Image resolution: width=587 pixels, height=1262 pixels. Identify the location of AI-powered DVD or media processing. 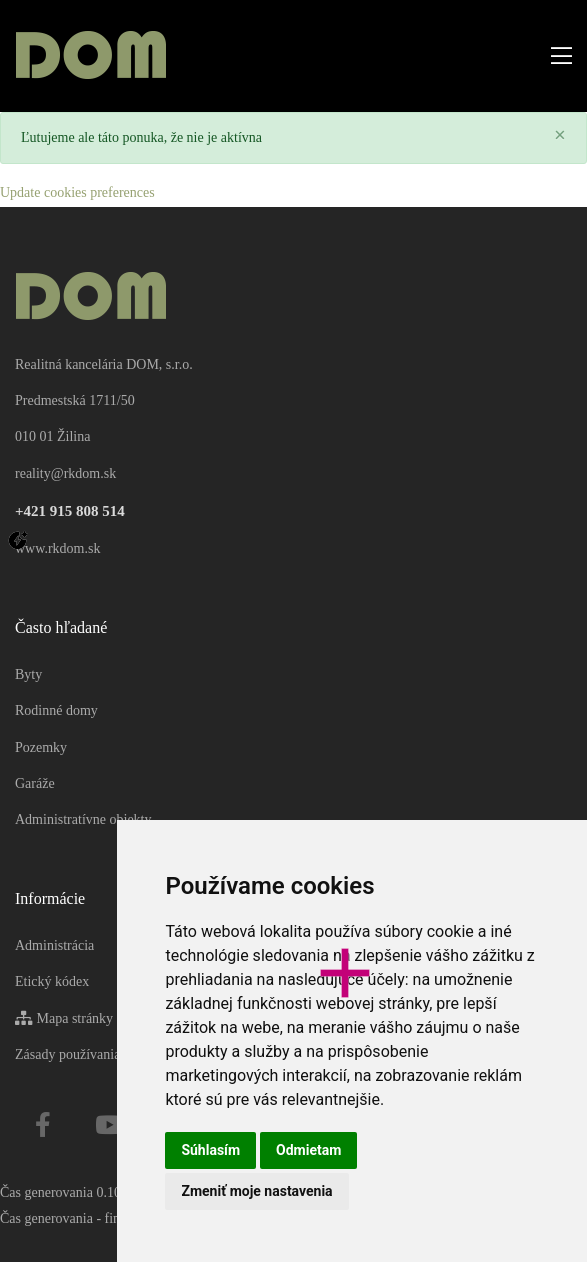
(17, 540).